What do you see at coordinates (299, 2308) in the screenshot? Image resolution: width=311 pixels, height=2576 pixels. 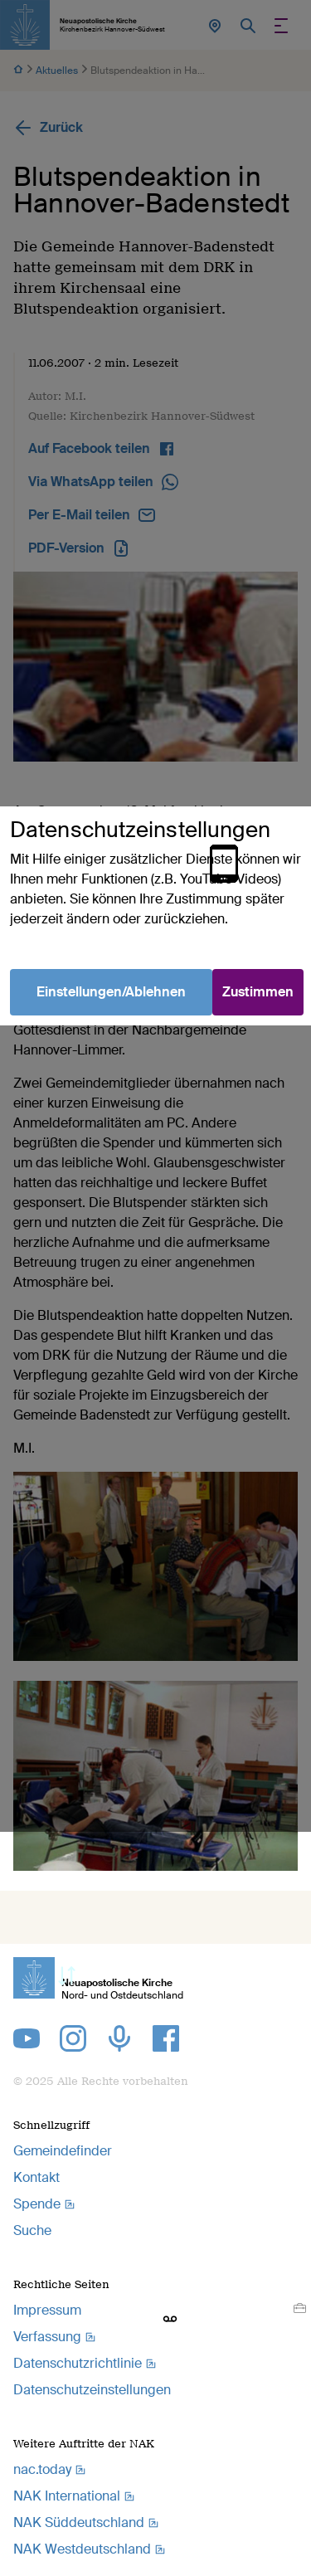 I see `access tools and utilities` at bounding box center [299, 2308].